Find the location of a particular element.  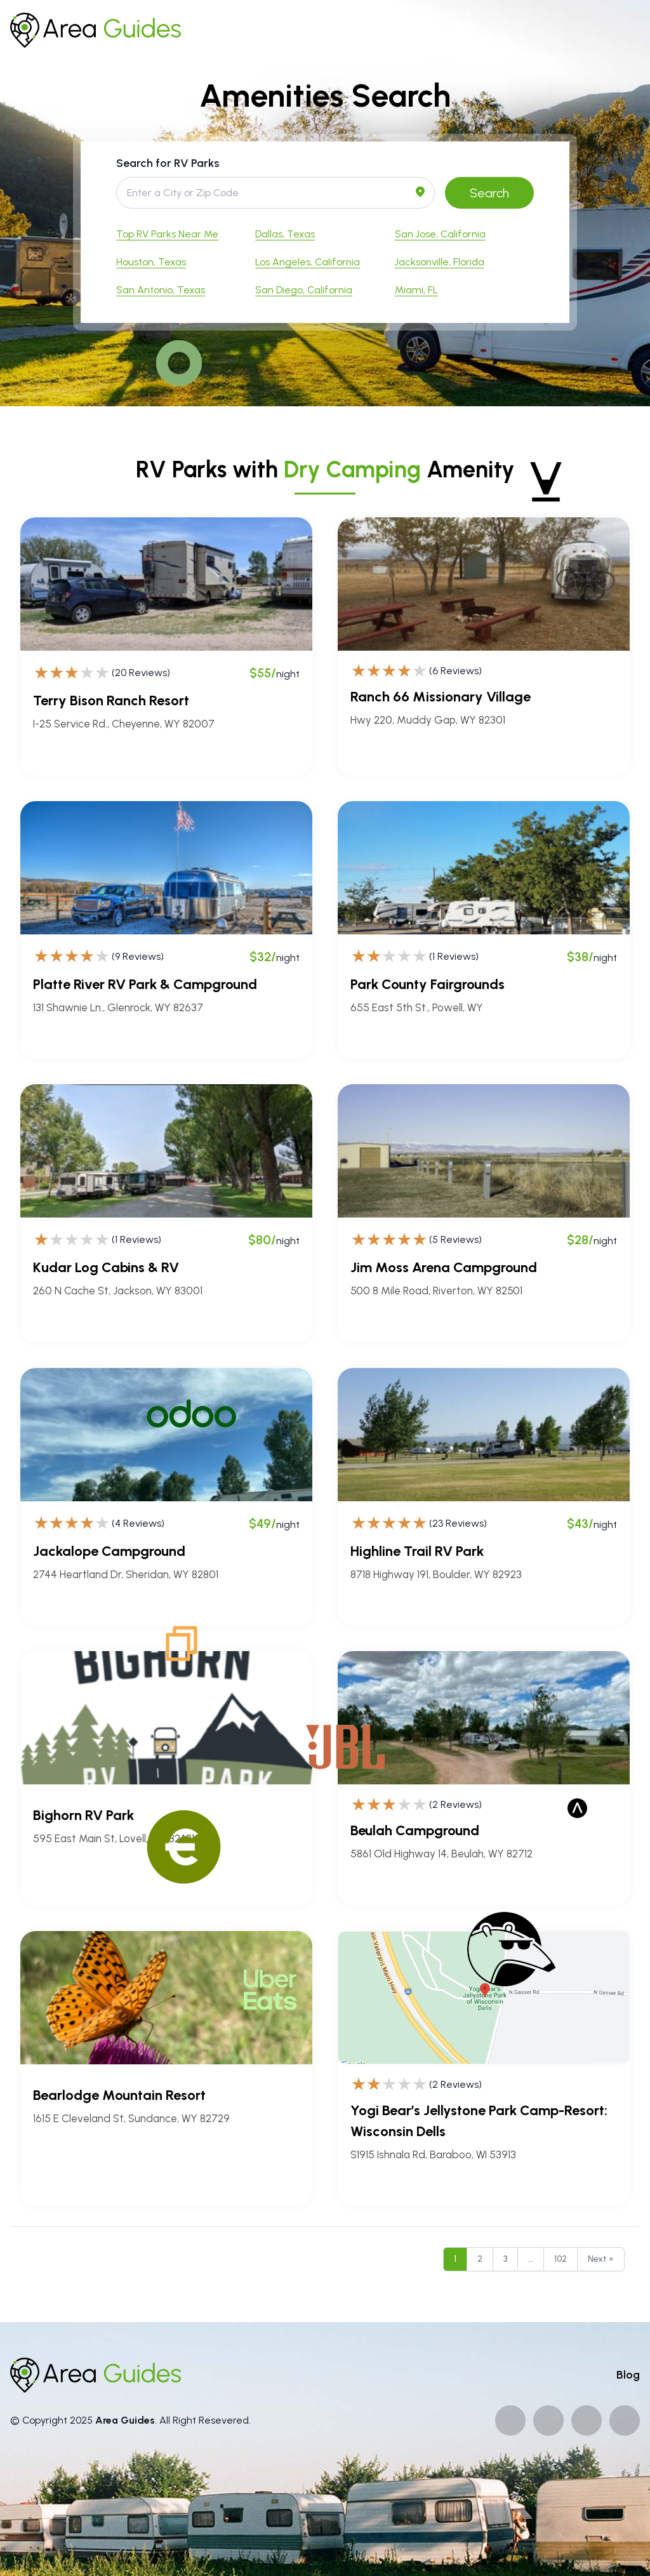

copy file to clipboard is located at coordinates (182, 1643).